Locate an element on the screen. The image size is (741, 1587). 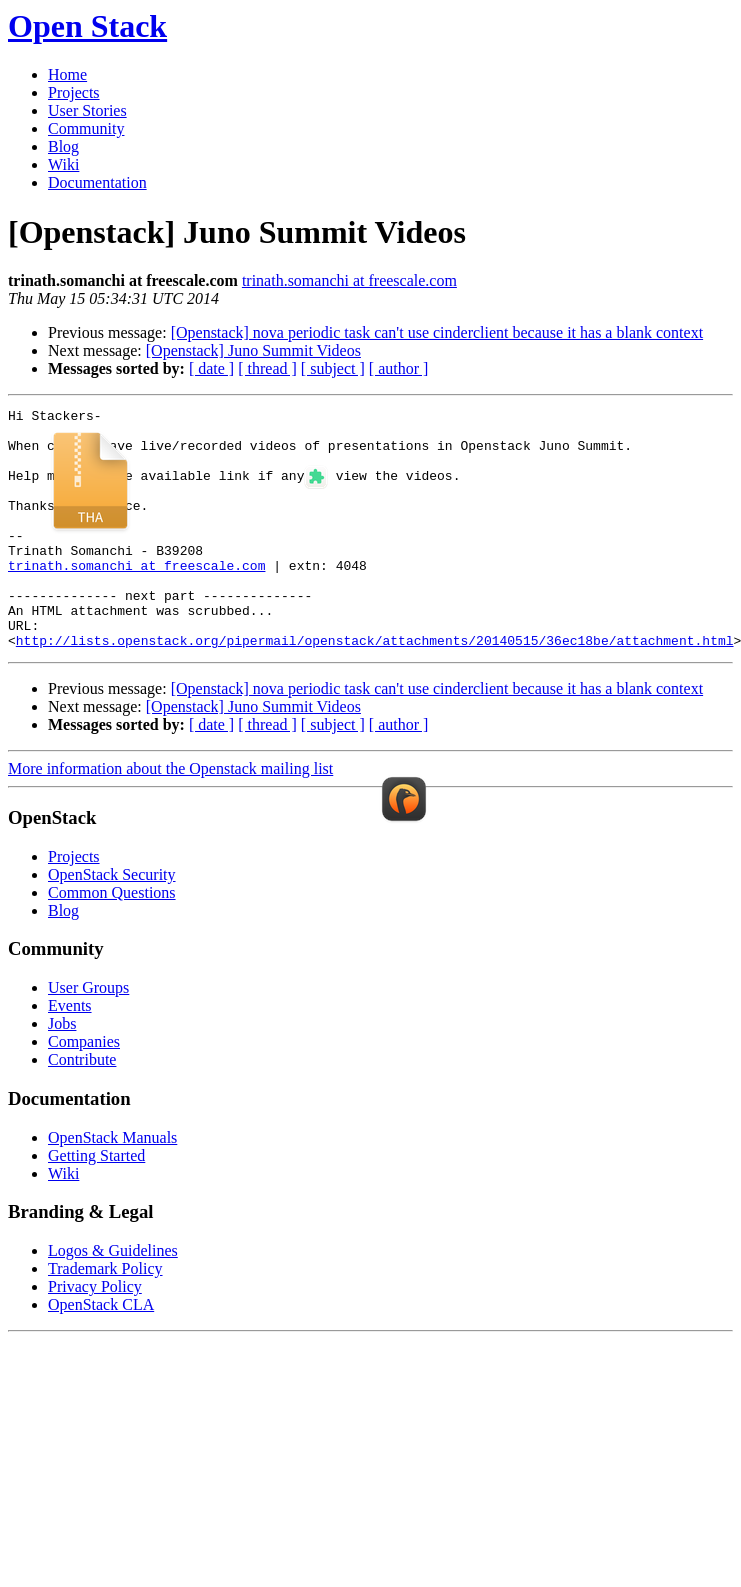
a compressed archive file in THA format is located at coordinates (90, 482).